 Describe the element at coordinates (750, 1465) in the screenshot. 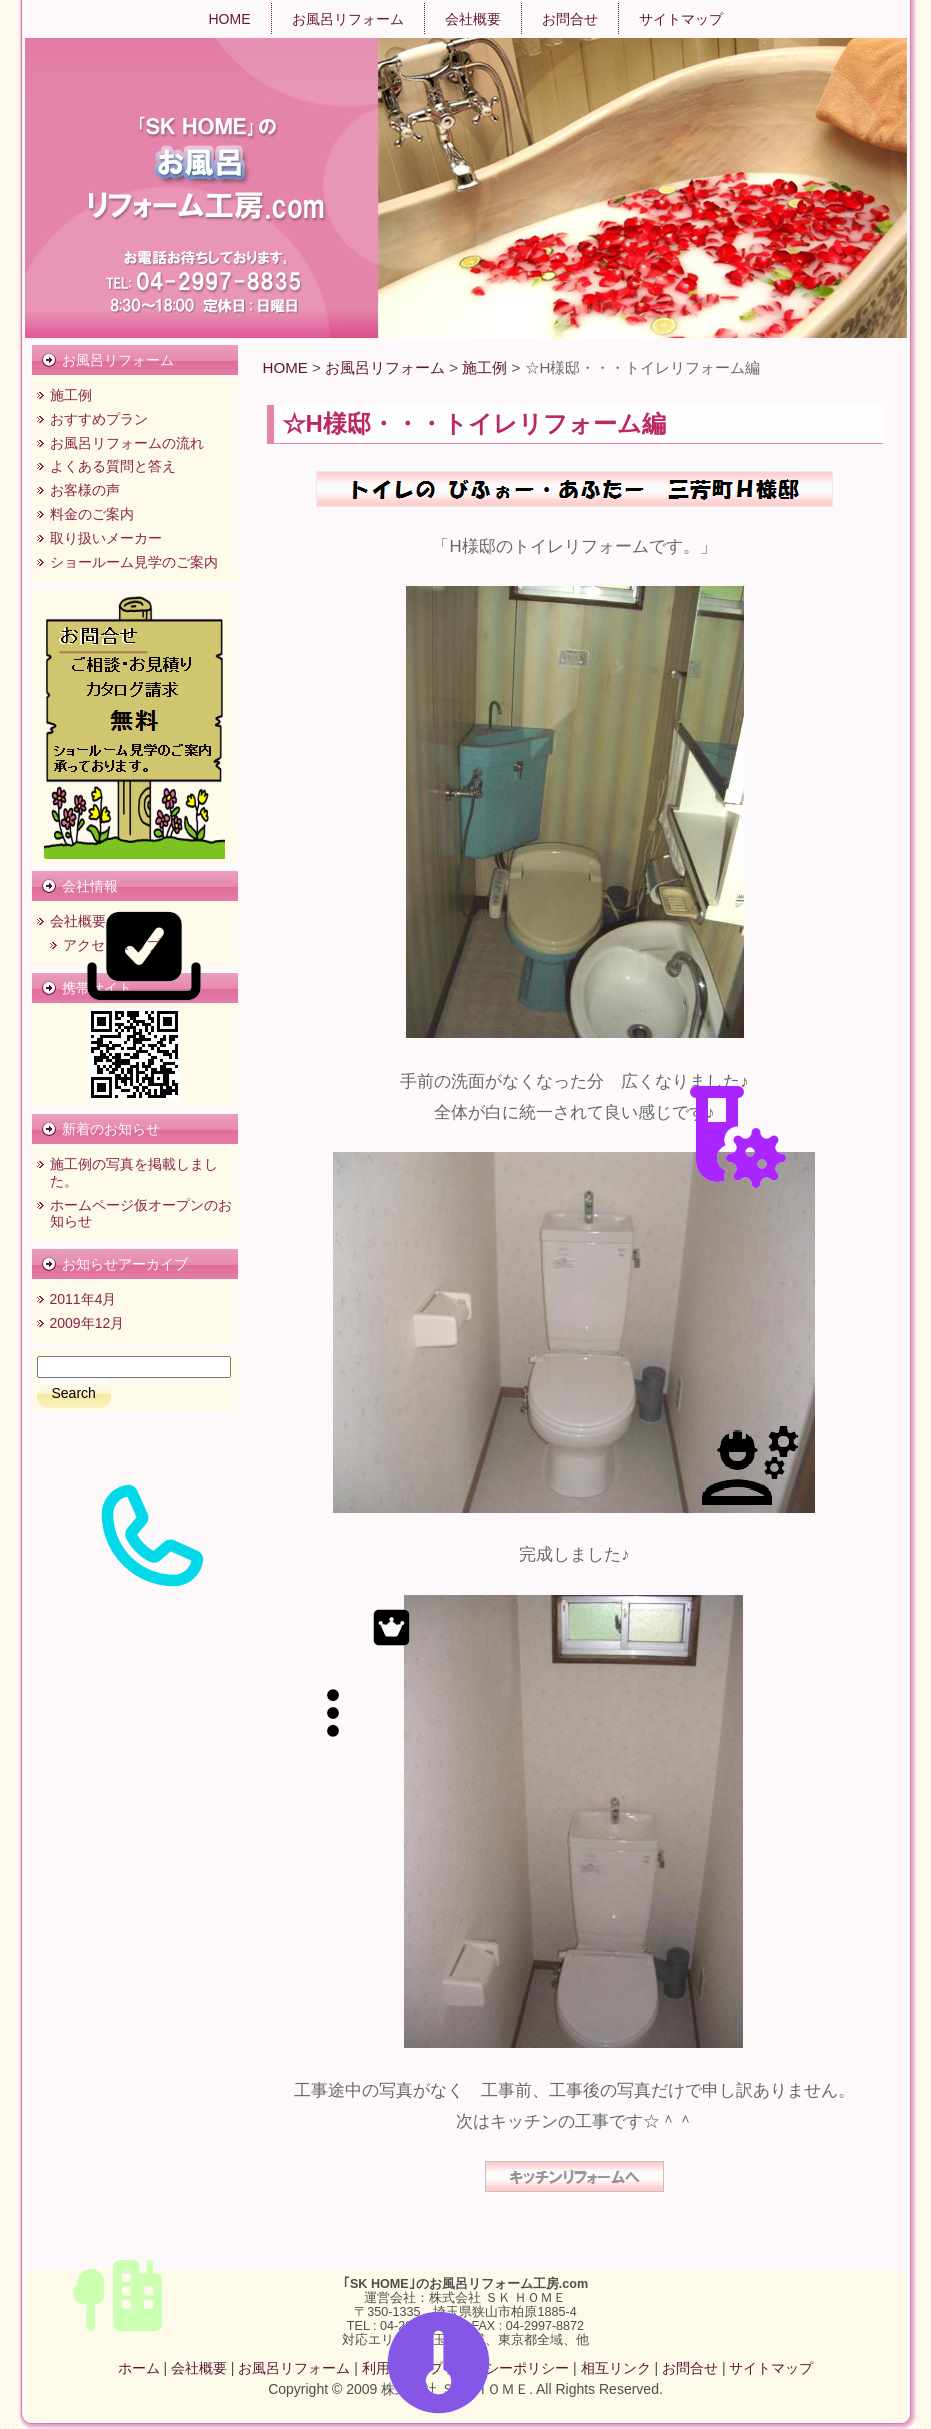

I see `access engineering or technical settings` at that location.